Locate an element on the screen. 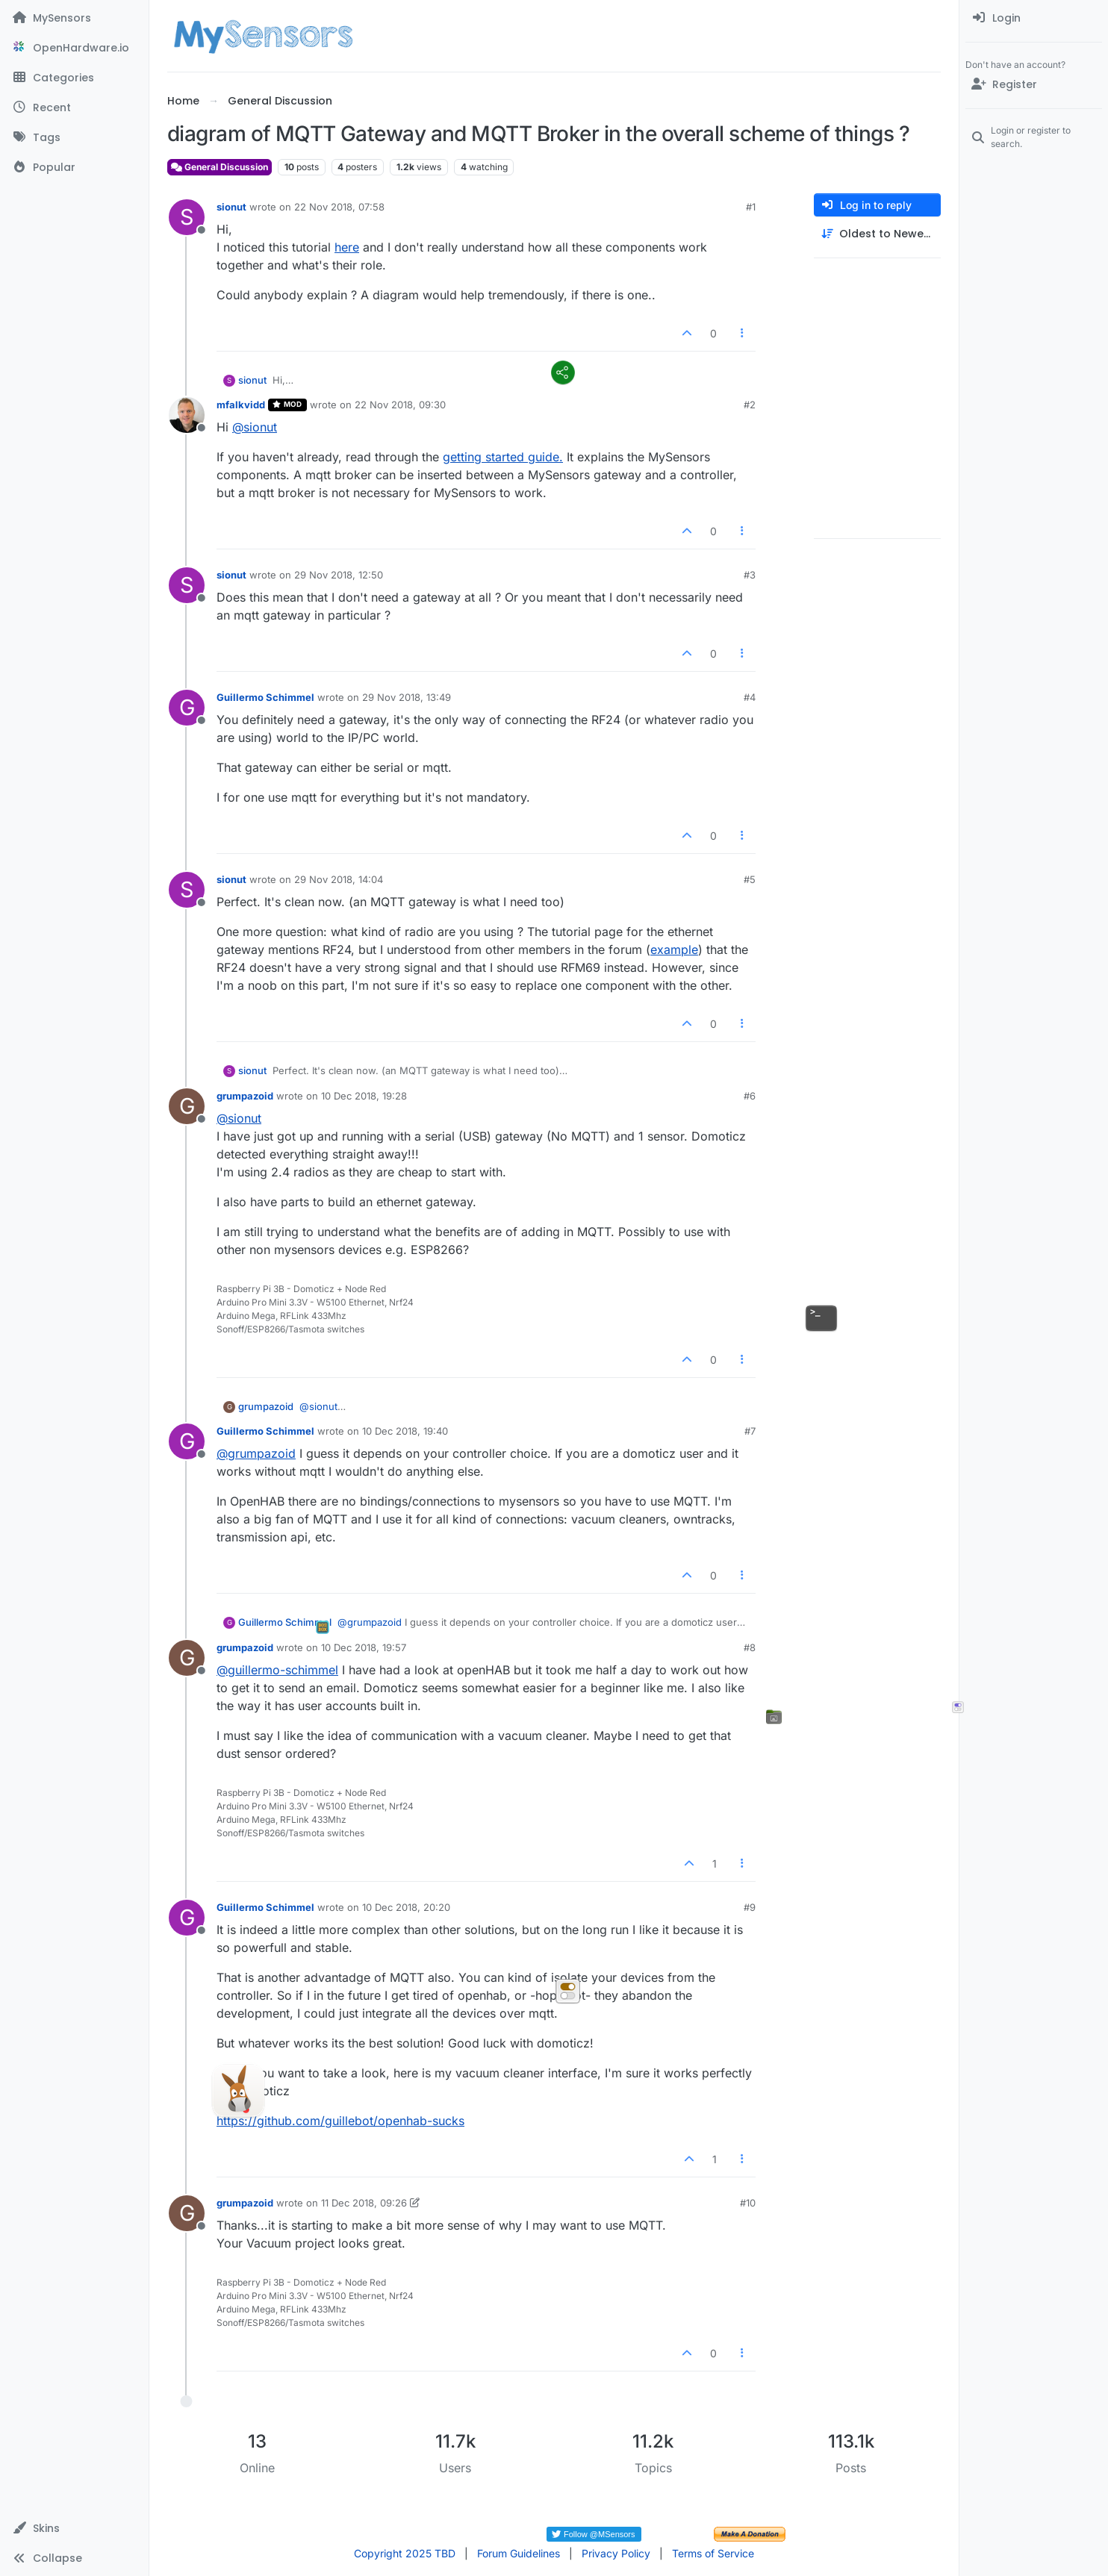 This screenshot has height=2576, width=1108. open gnome tweaks to customize desktop settings is located at coordinates (958, 1707).